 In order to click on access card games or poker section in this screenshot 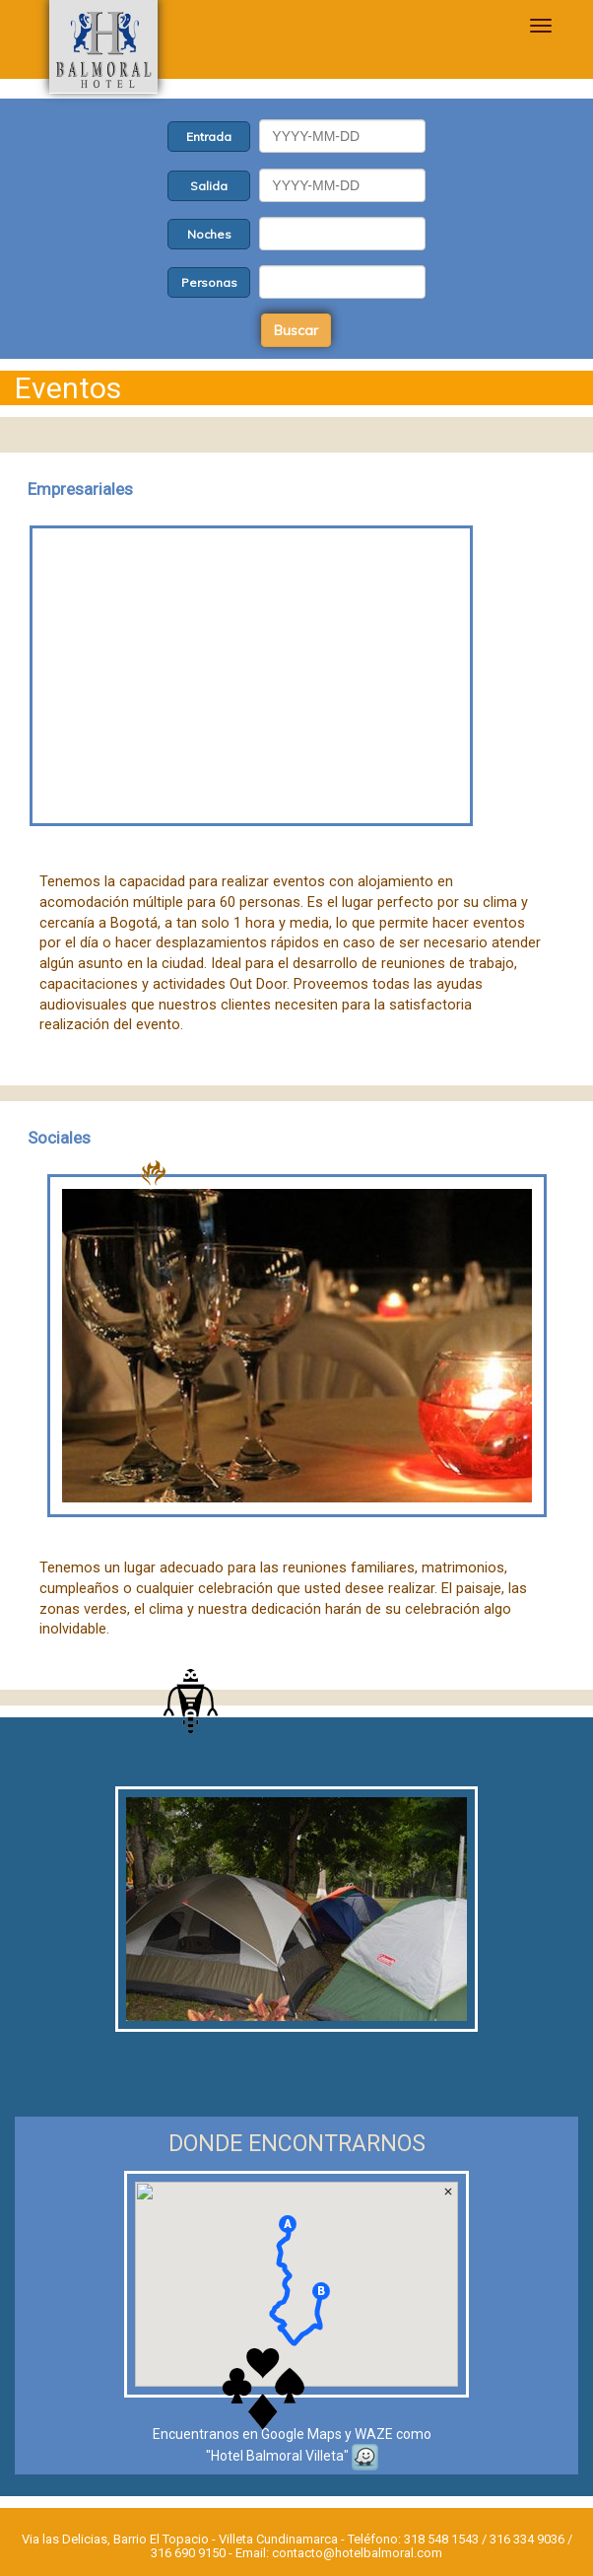, I will do `click(263, 2389)`.